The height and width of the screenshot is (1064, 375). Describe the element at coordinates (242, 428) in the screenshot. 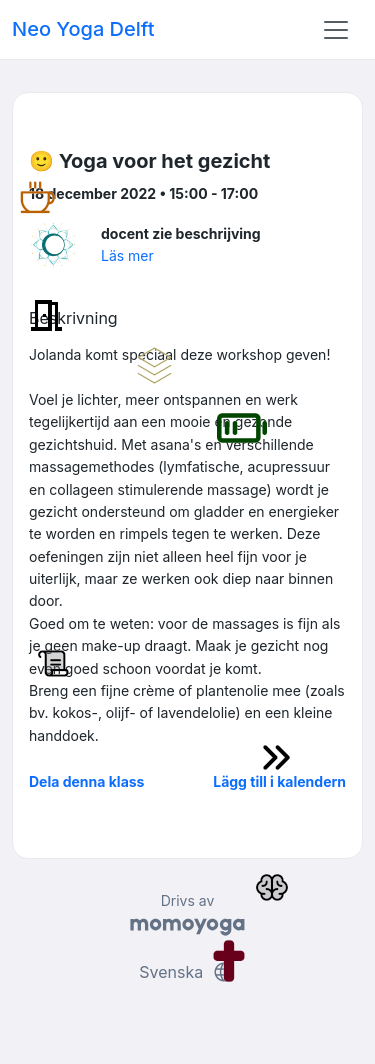

I see `indicates medium battery level` at that location.